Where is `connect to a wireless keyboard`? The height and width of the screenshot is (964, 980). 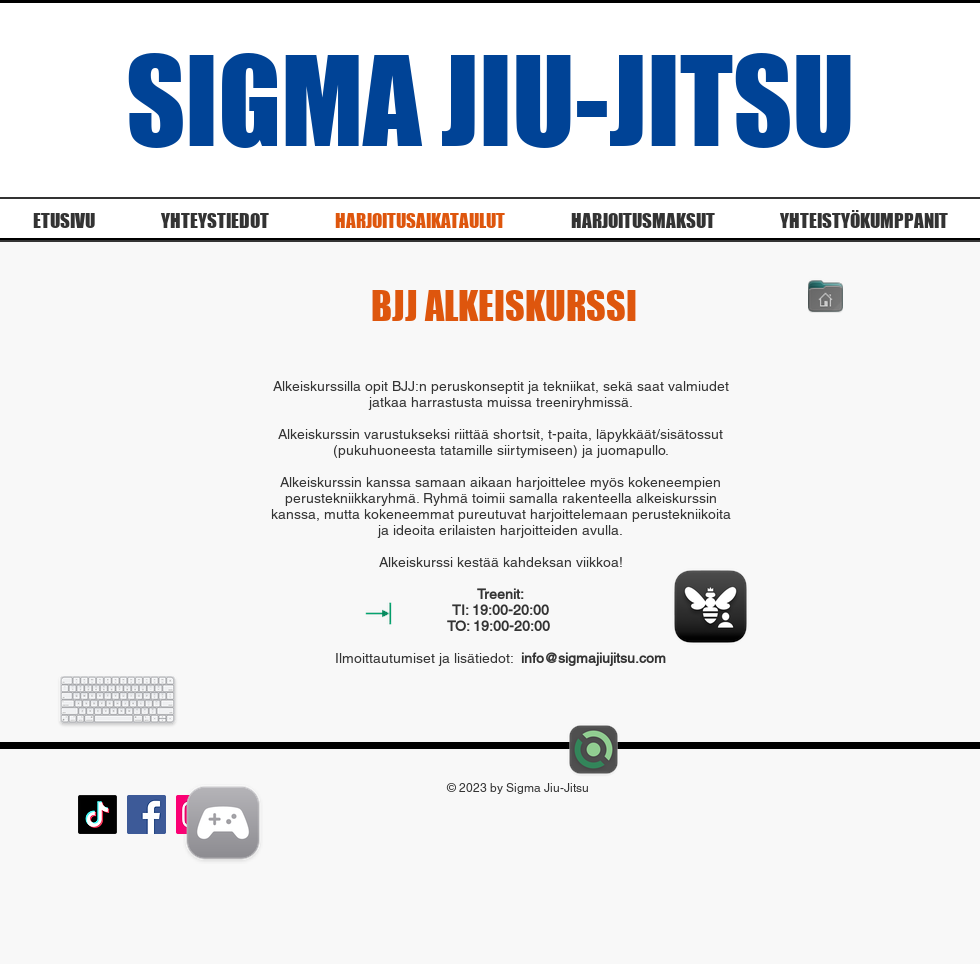
connect to a wireless keyboard is located at coordinates (117, 699).